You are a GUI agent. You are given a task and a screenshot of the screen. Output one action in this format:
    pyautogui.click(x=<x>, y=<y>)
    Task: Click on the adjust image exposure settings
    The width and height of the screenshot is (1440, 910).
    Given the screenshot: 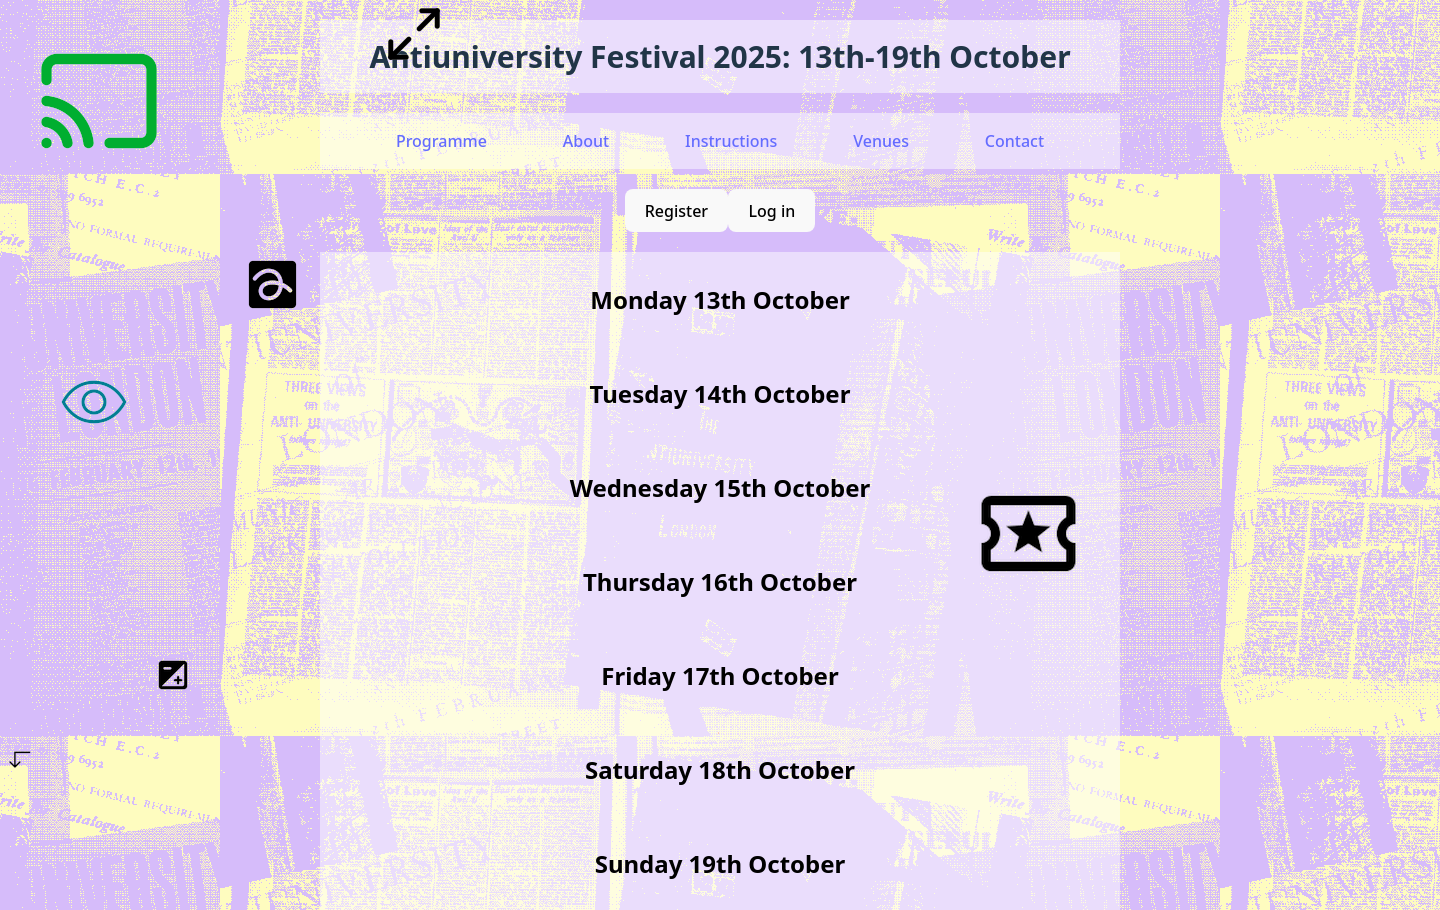 What is the action you would take?
    pyautogui.click(x=173, y=675)
    